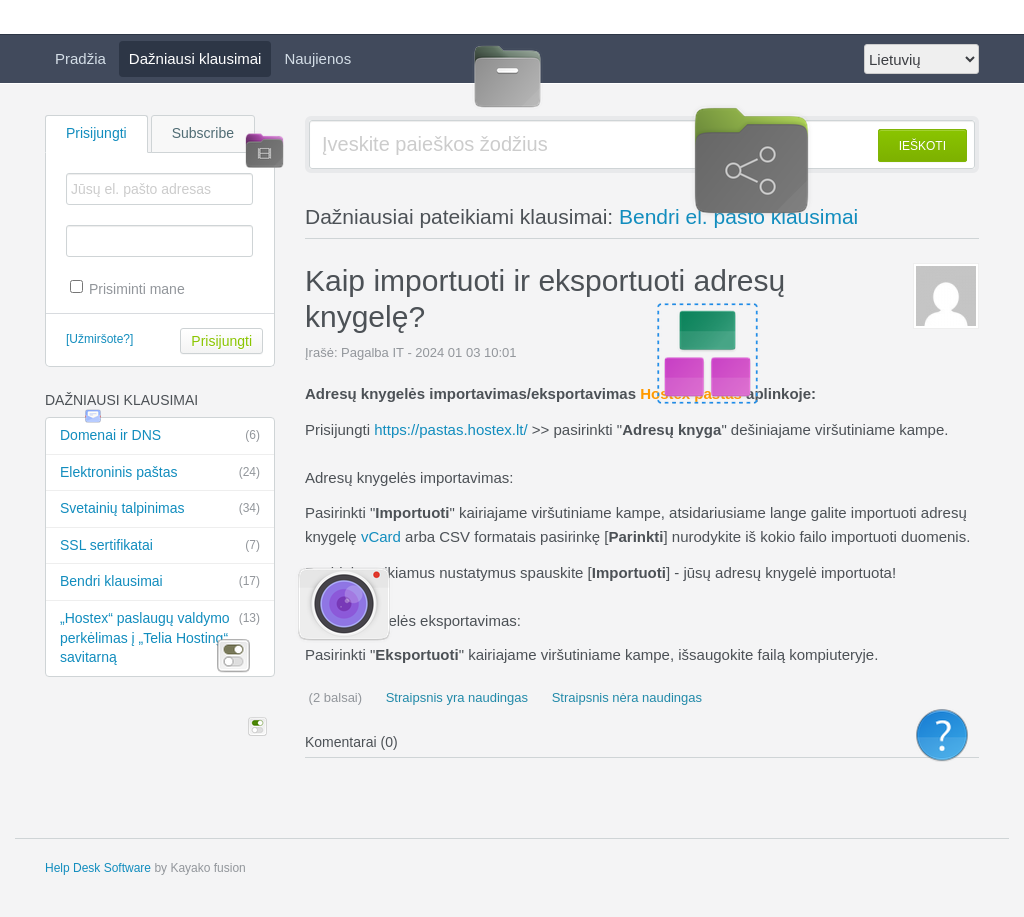 This screenshot has width=1024, height=917. Describe the element at coordinates (233, 655) in the screenshot. I see `open desktop preferences or settings` at that location.